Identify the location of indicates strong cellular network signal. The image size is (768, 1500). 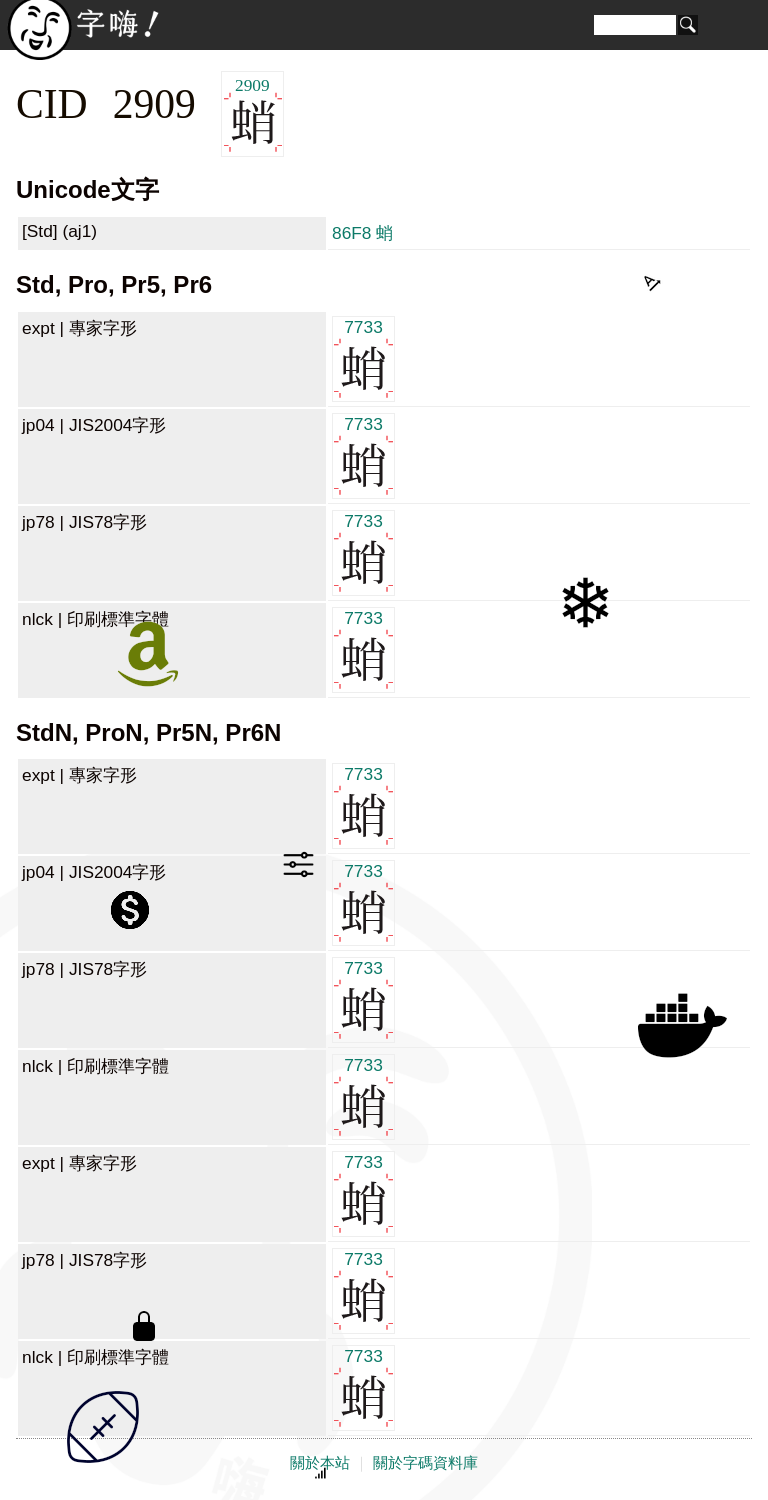
(322, 1472).